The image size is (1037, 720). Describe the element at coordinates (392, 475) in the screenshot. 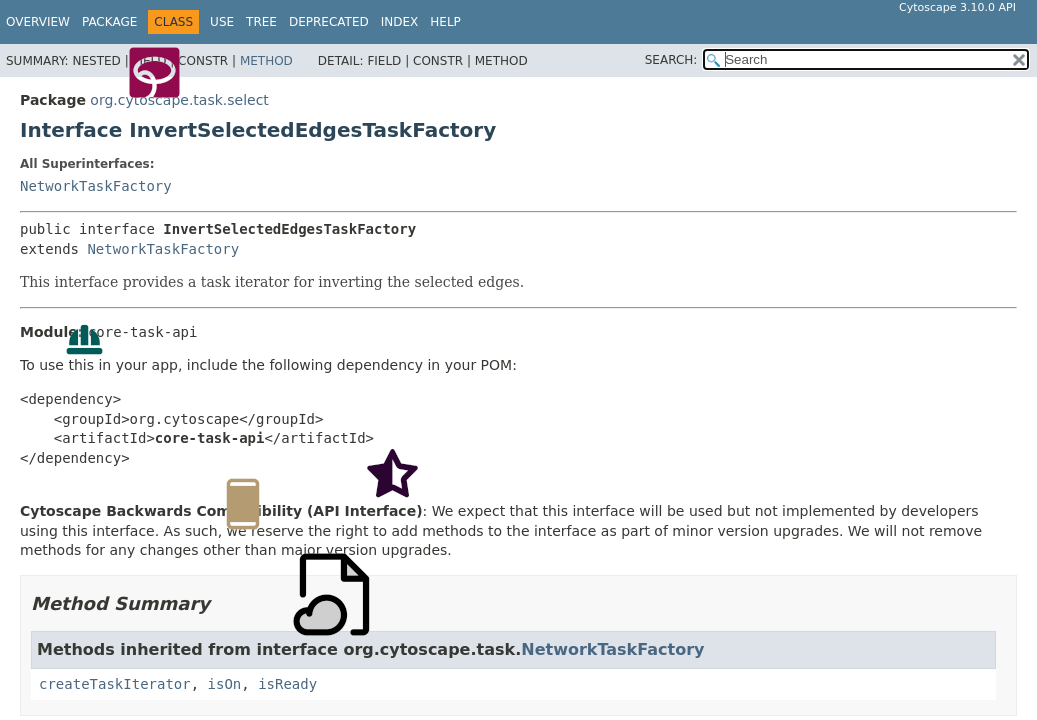

I see `indicates a partial or half-star rating` at that location.